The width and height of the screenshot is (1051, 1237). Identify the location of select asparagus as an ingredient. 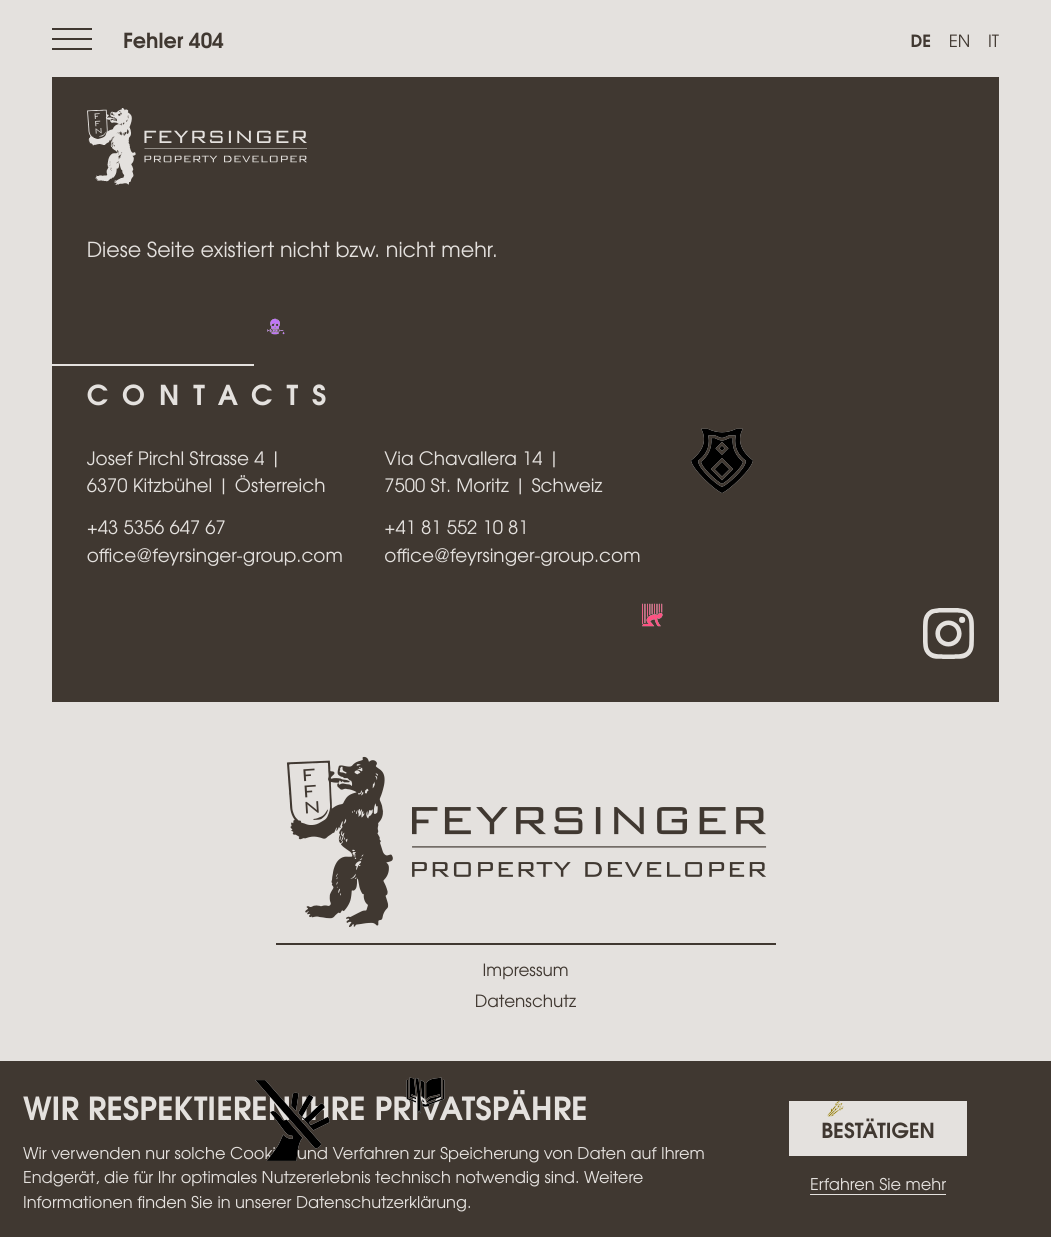
(835, 1108).